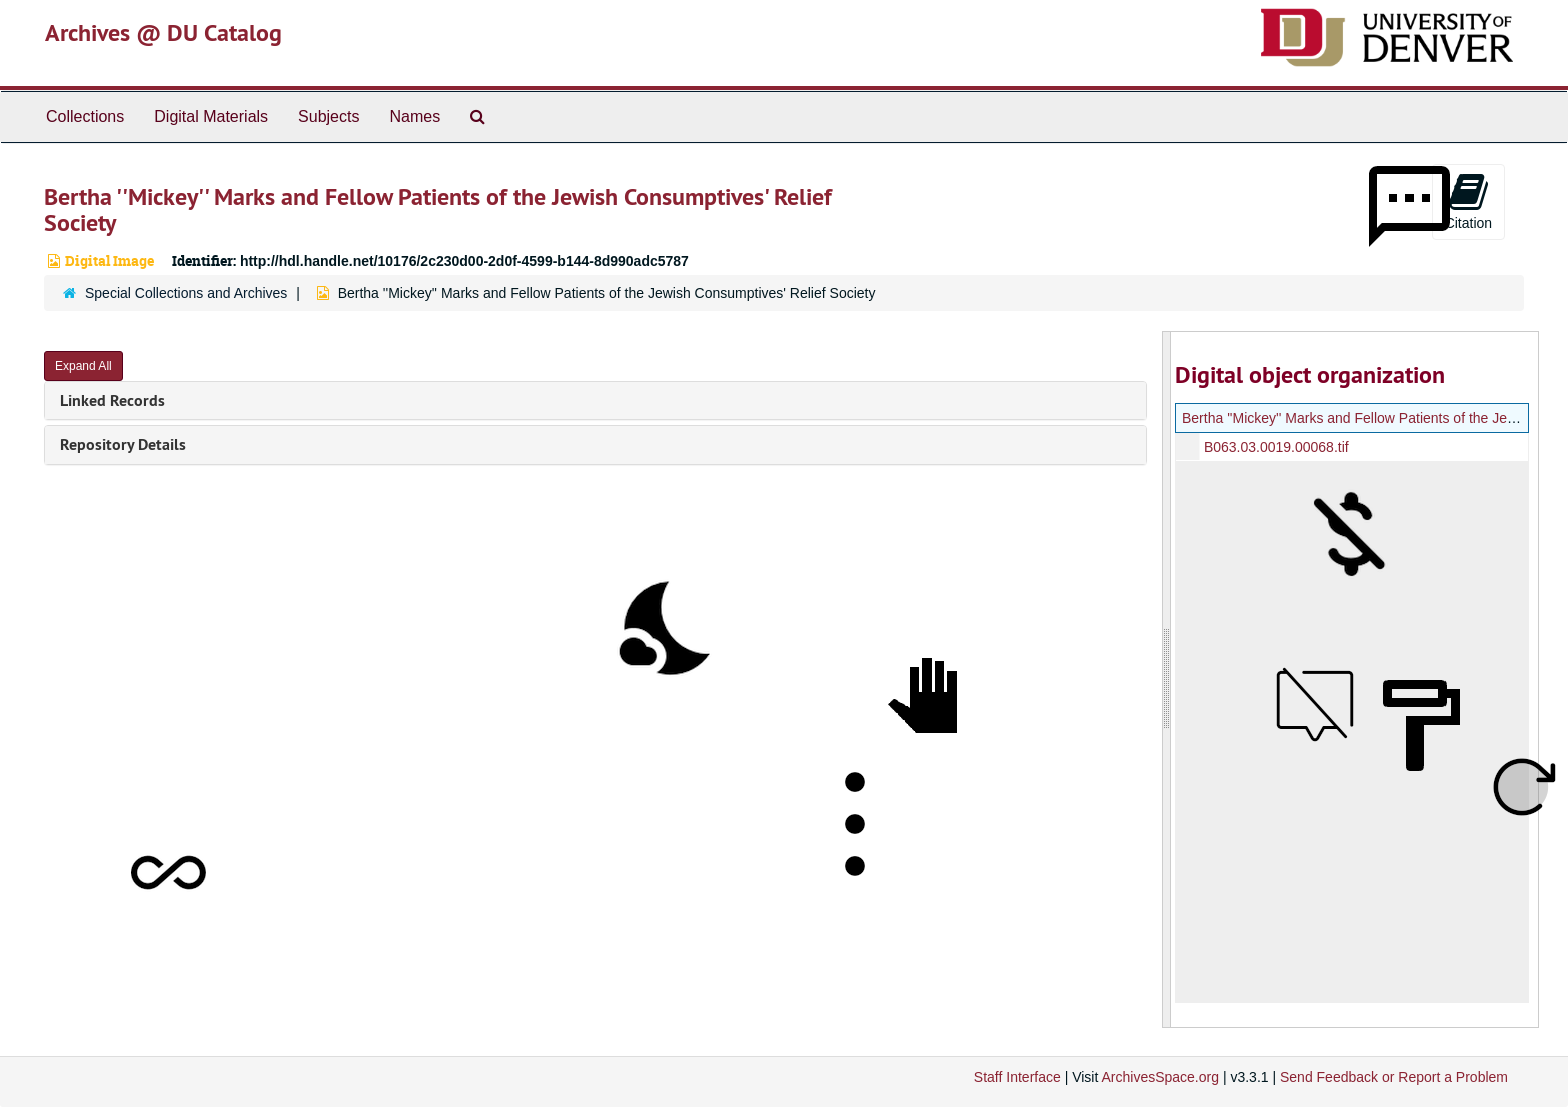 The width and height of the screenshot is (1568, 1107). What do you see at coordinates (1349, 534) in the screenshot?
I see `indicates no cost or free item` at bounding box center [1349, 534].